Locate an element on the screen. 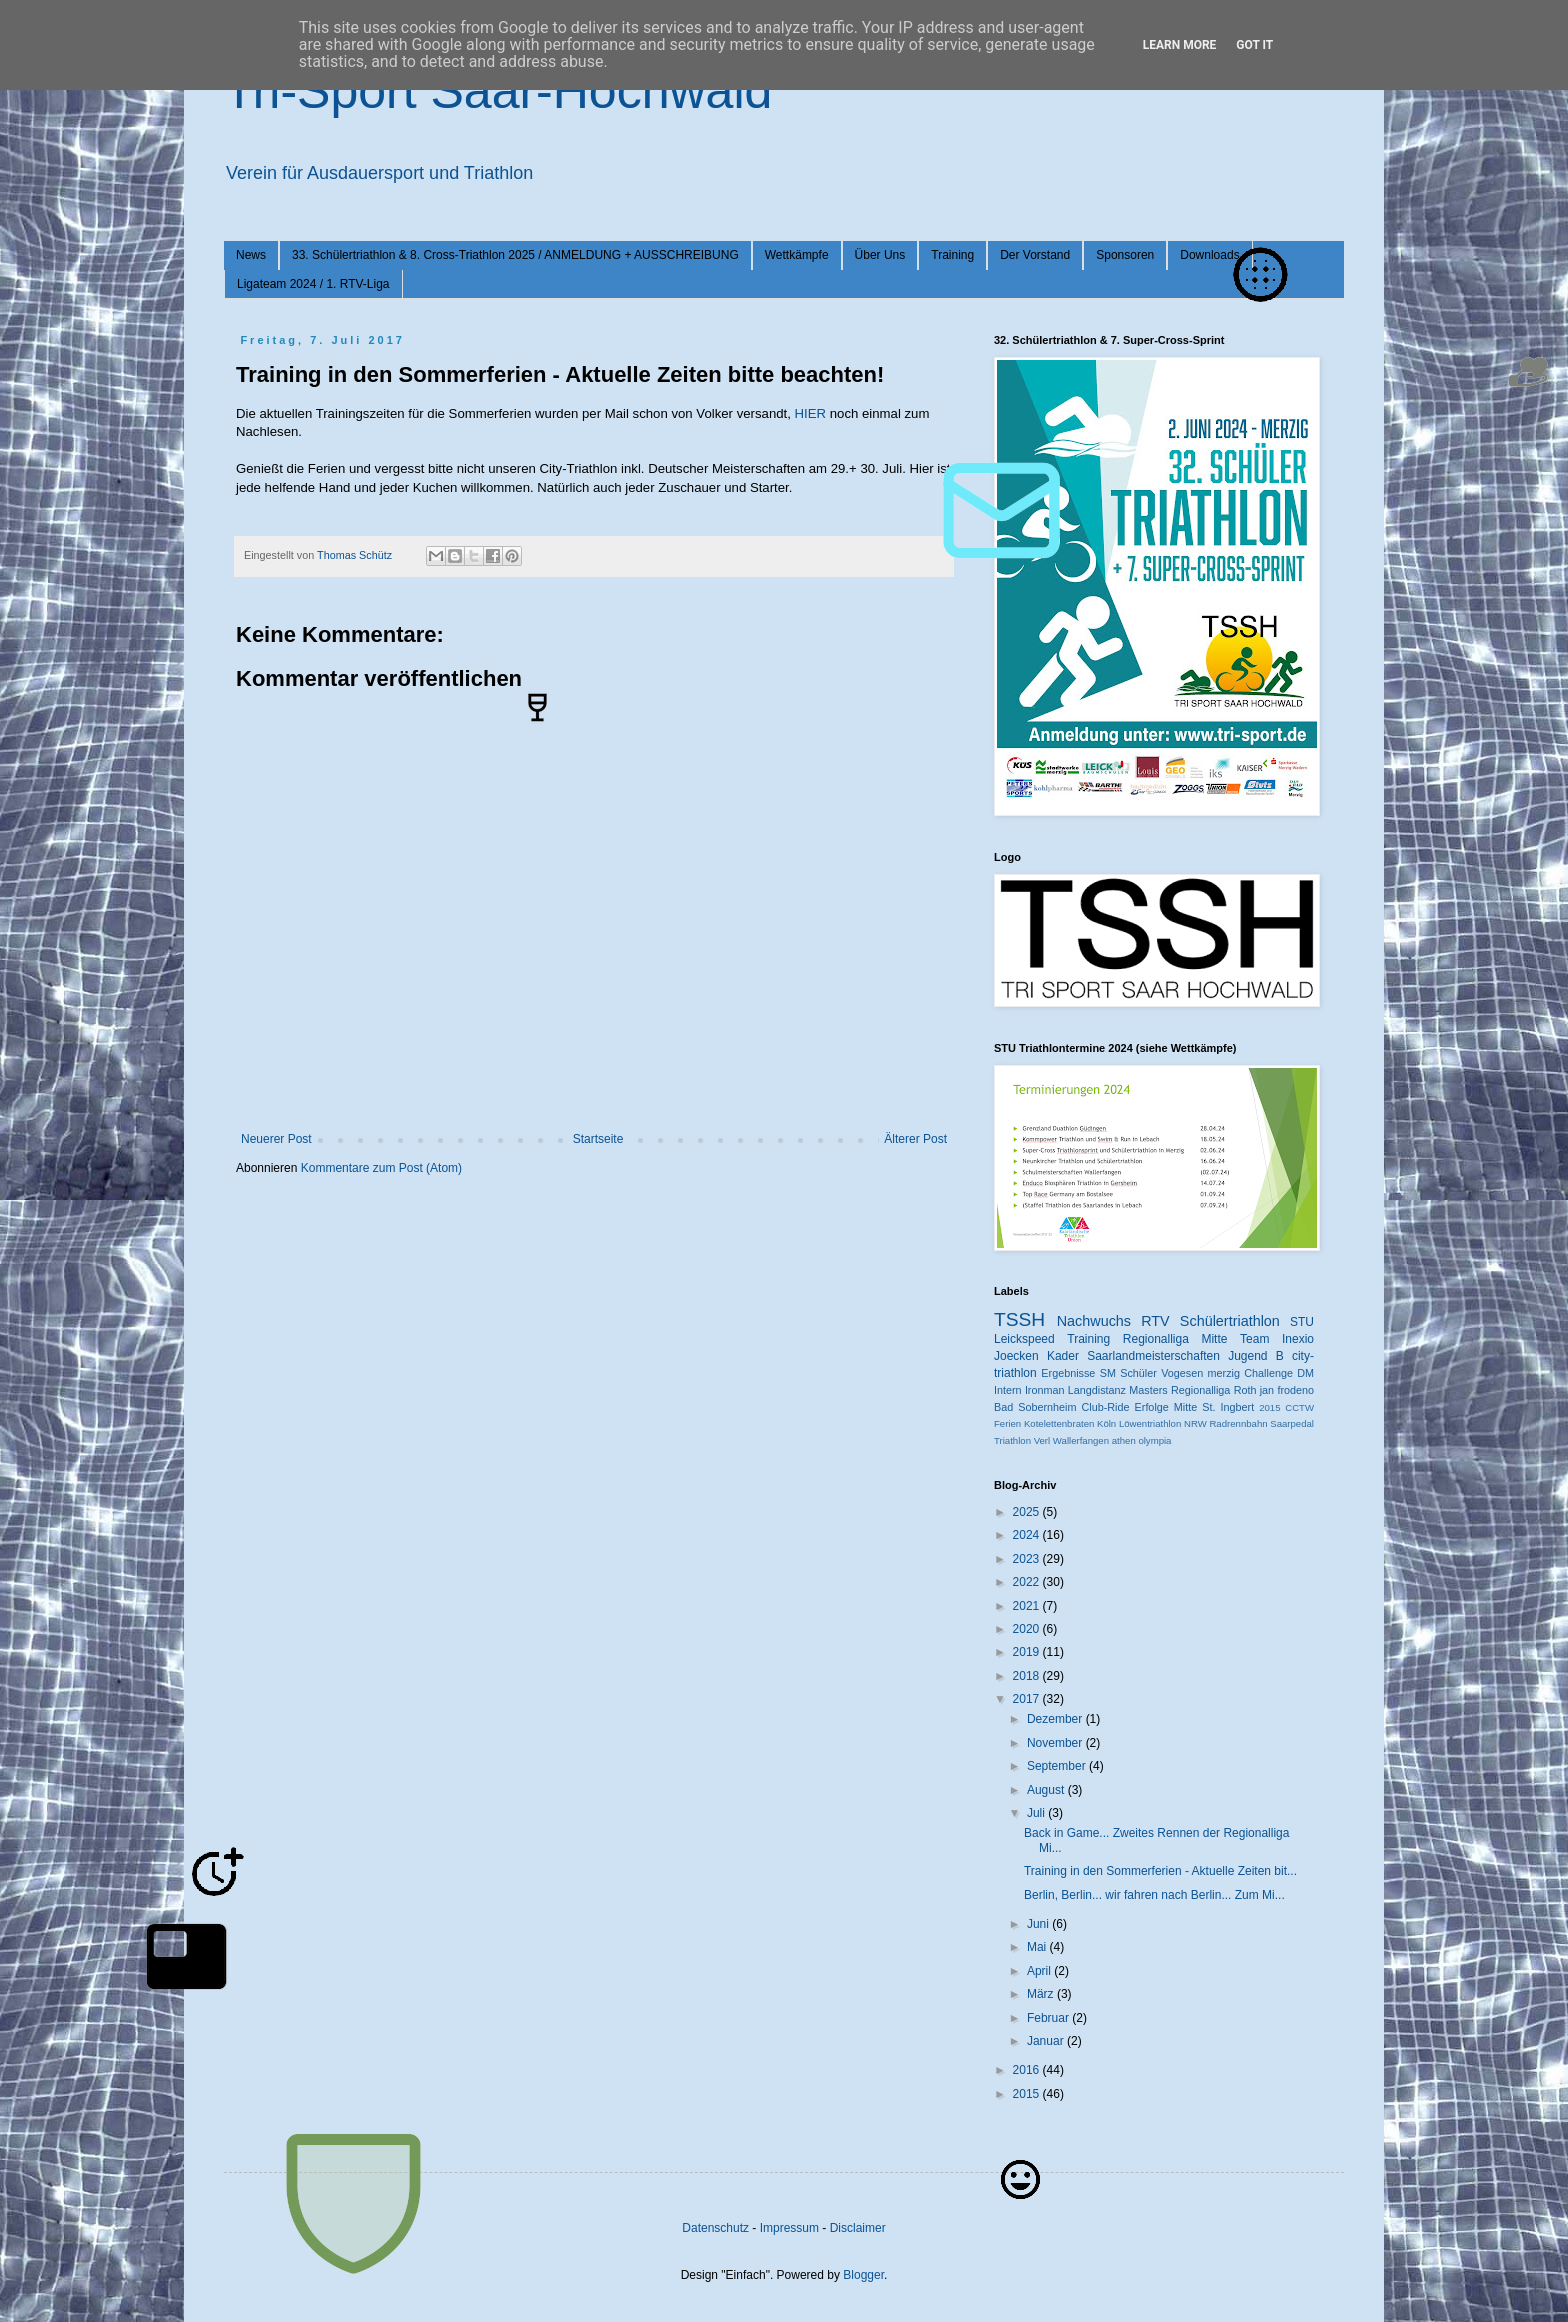  apply circular blur effect to image is located at coordinates (1260, 274).